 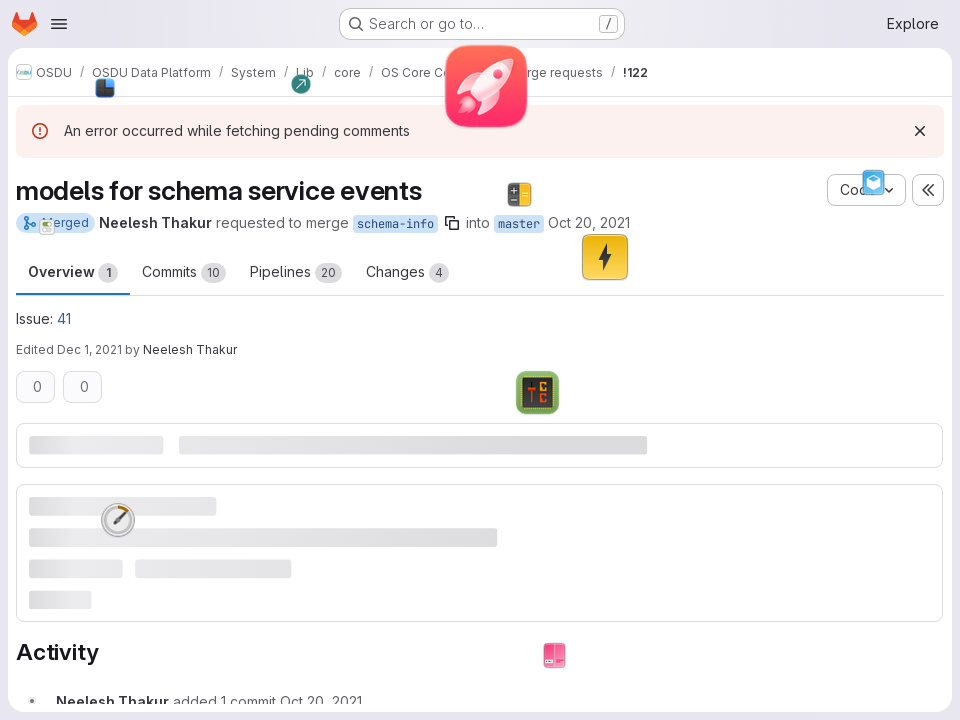 What do you see at coordinates (486, 86) in the screenshot?
I see `launch the games app` at bounding box center [486, 86].